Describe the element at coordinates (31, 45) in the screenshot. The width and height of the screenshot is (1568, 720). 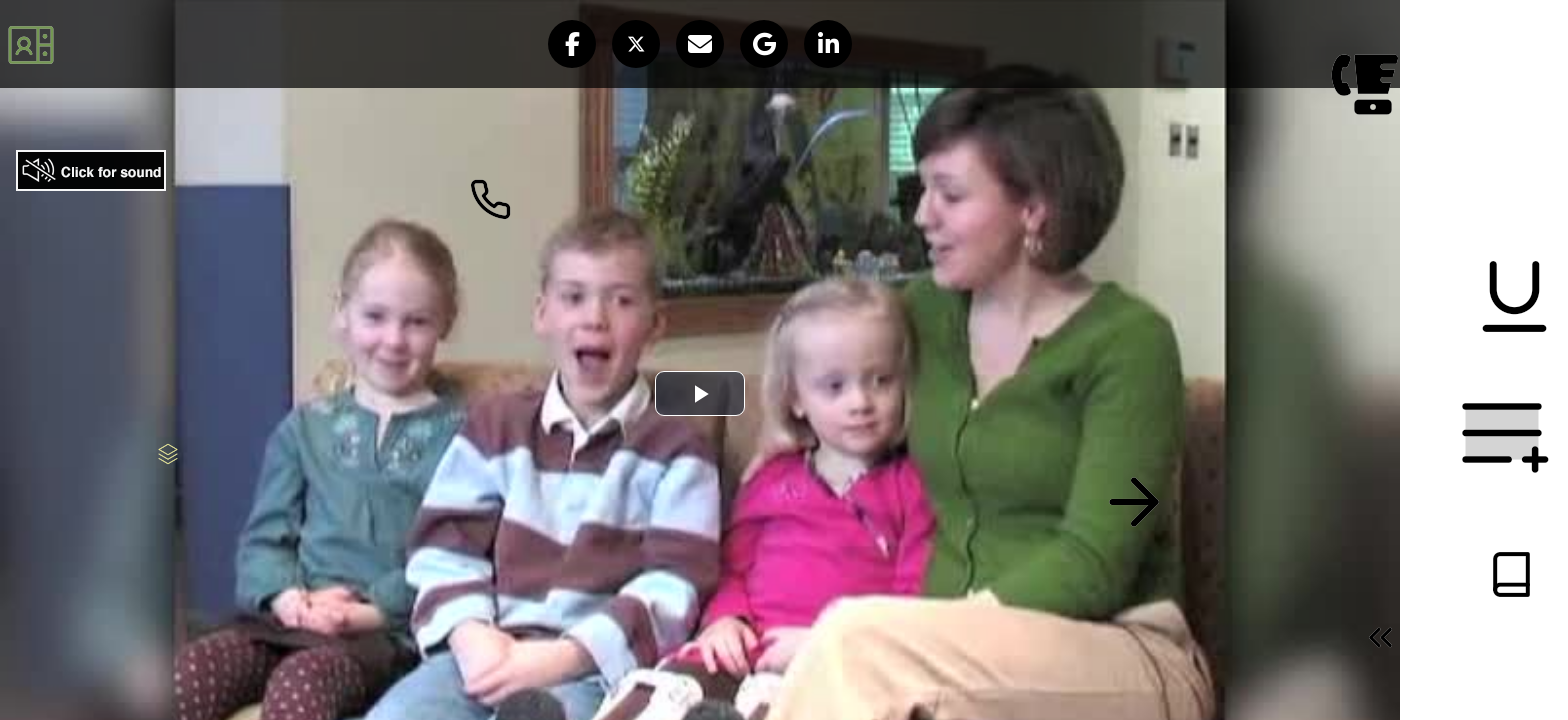
I see `start or join a video conference` at that location.